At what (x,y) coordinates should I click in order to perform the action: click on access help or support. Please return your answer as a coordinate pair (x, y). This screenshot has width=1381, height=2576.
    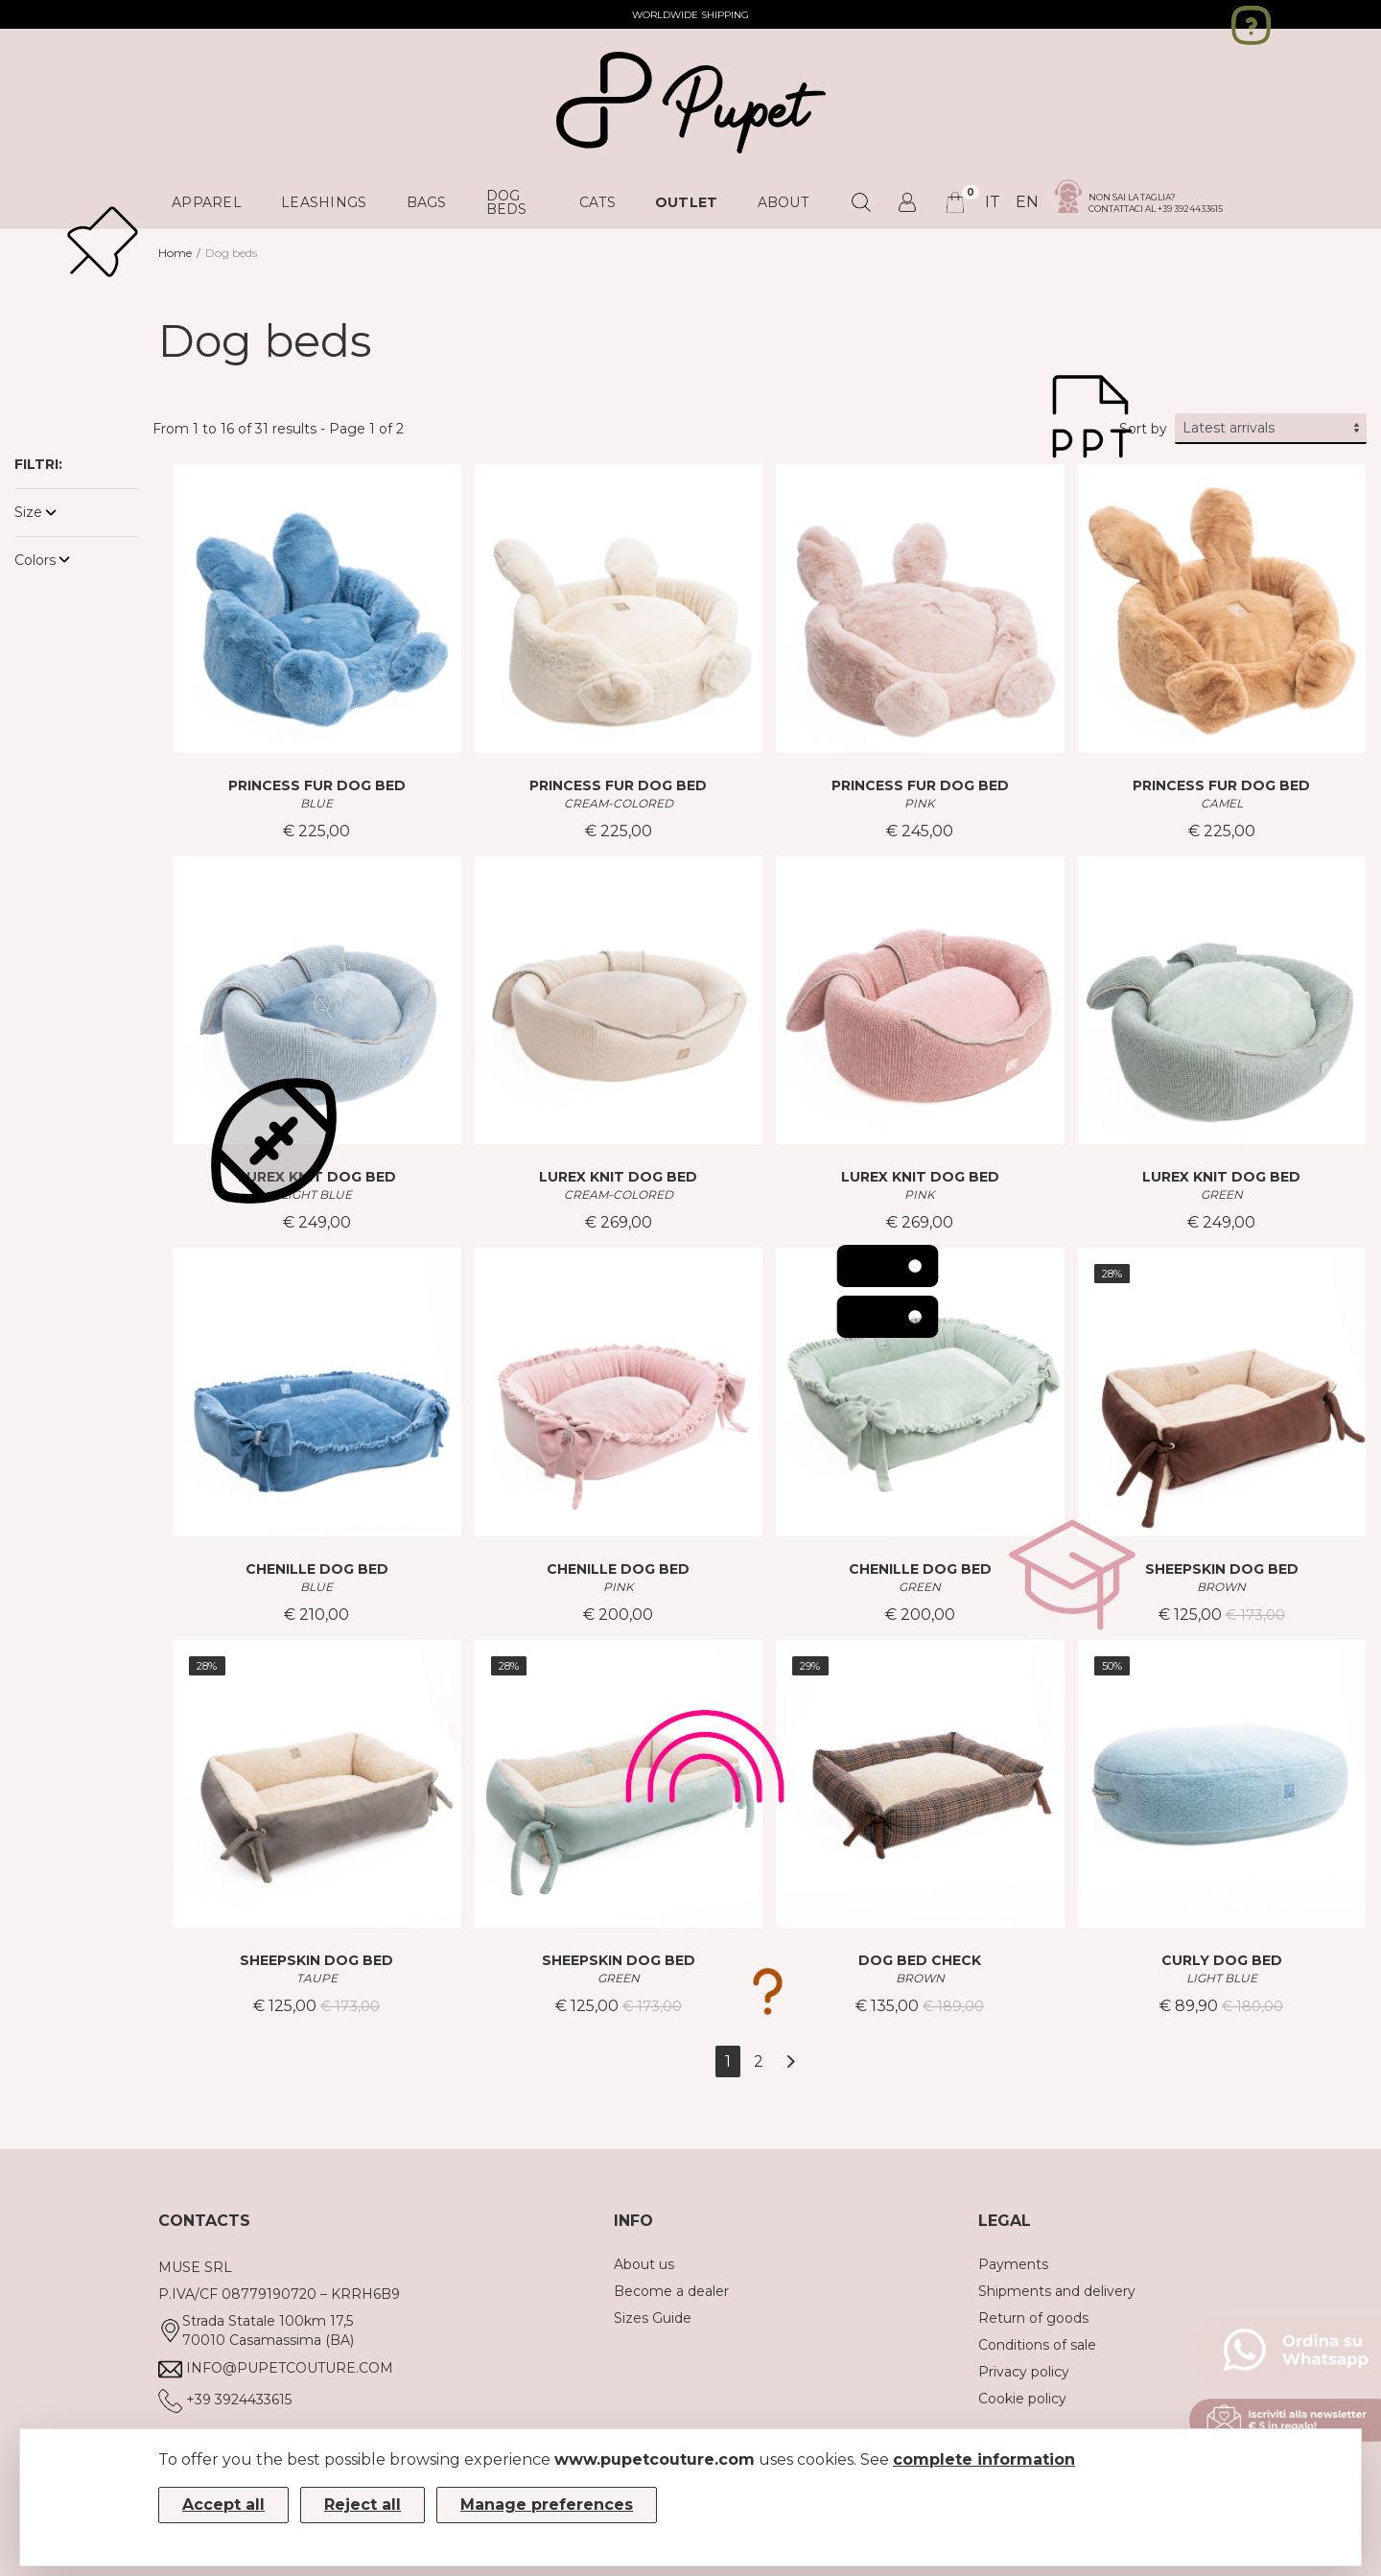
    Looking at the image, I should click on (767, 1991).